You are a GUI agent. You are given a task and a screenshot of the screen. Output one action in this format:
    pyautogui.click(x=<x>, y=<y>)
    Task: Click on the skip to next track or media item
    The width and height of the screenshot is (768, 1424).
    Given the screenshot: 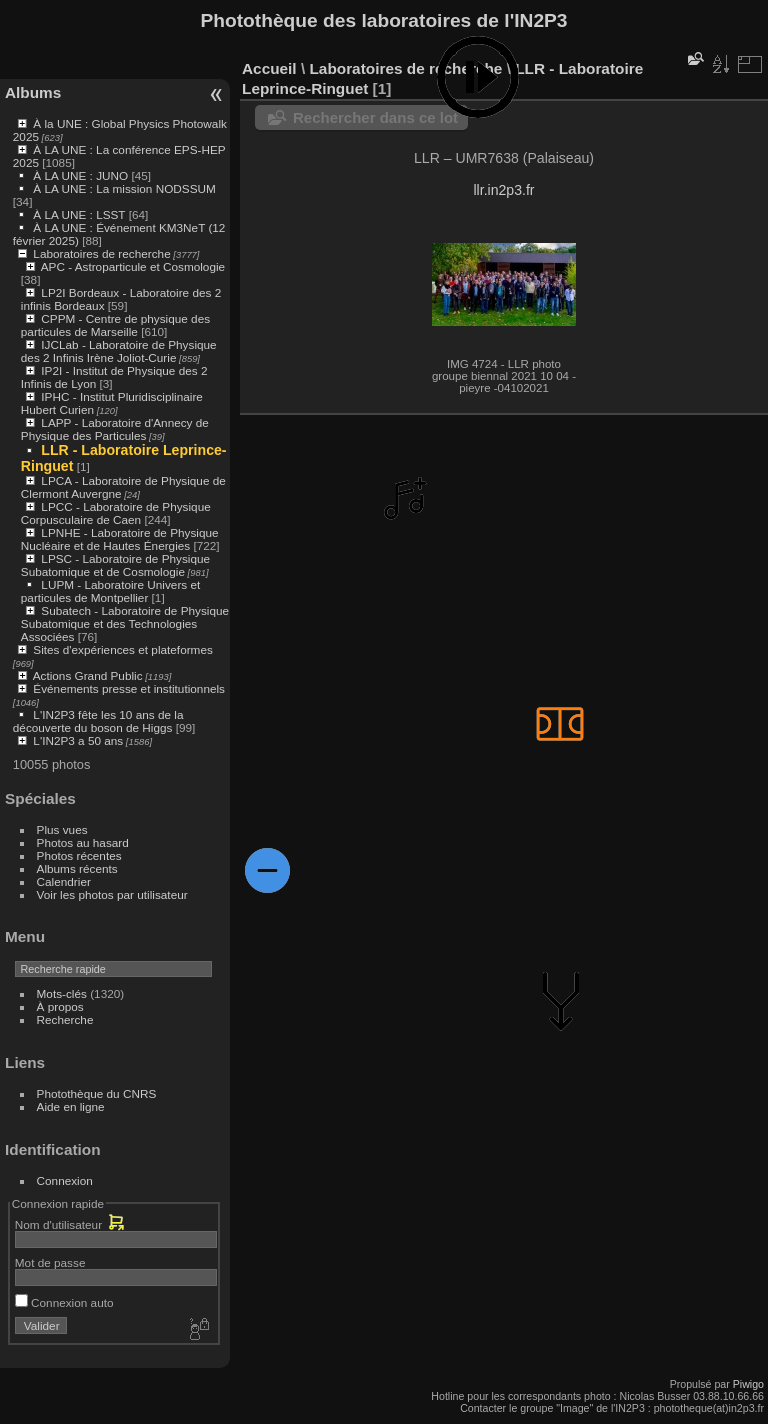 What is the action you would take?
    pyautogui.click(x=478, y=77)
    